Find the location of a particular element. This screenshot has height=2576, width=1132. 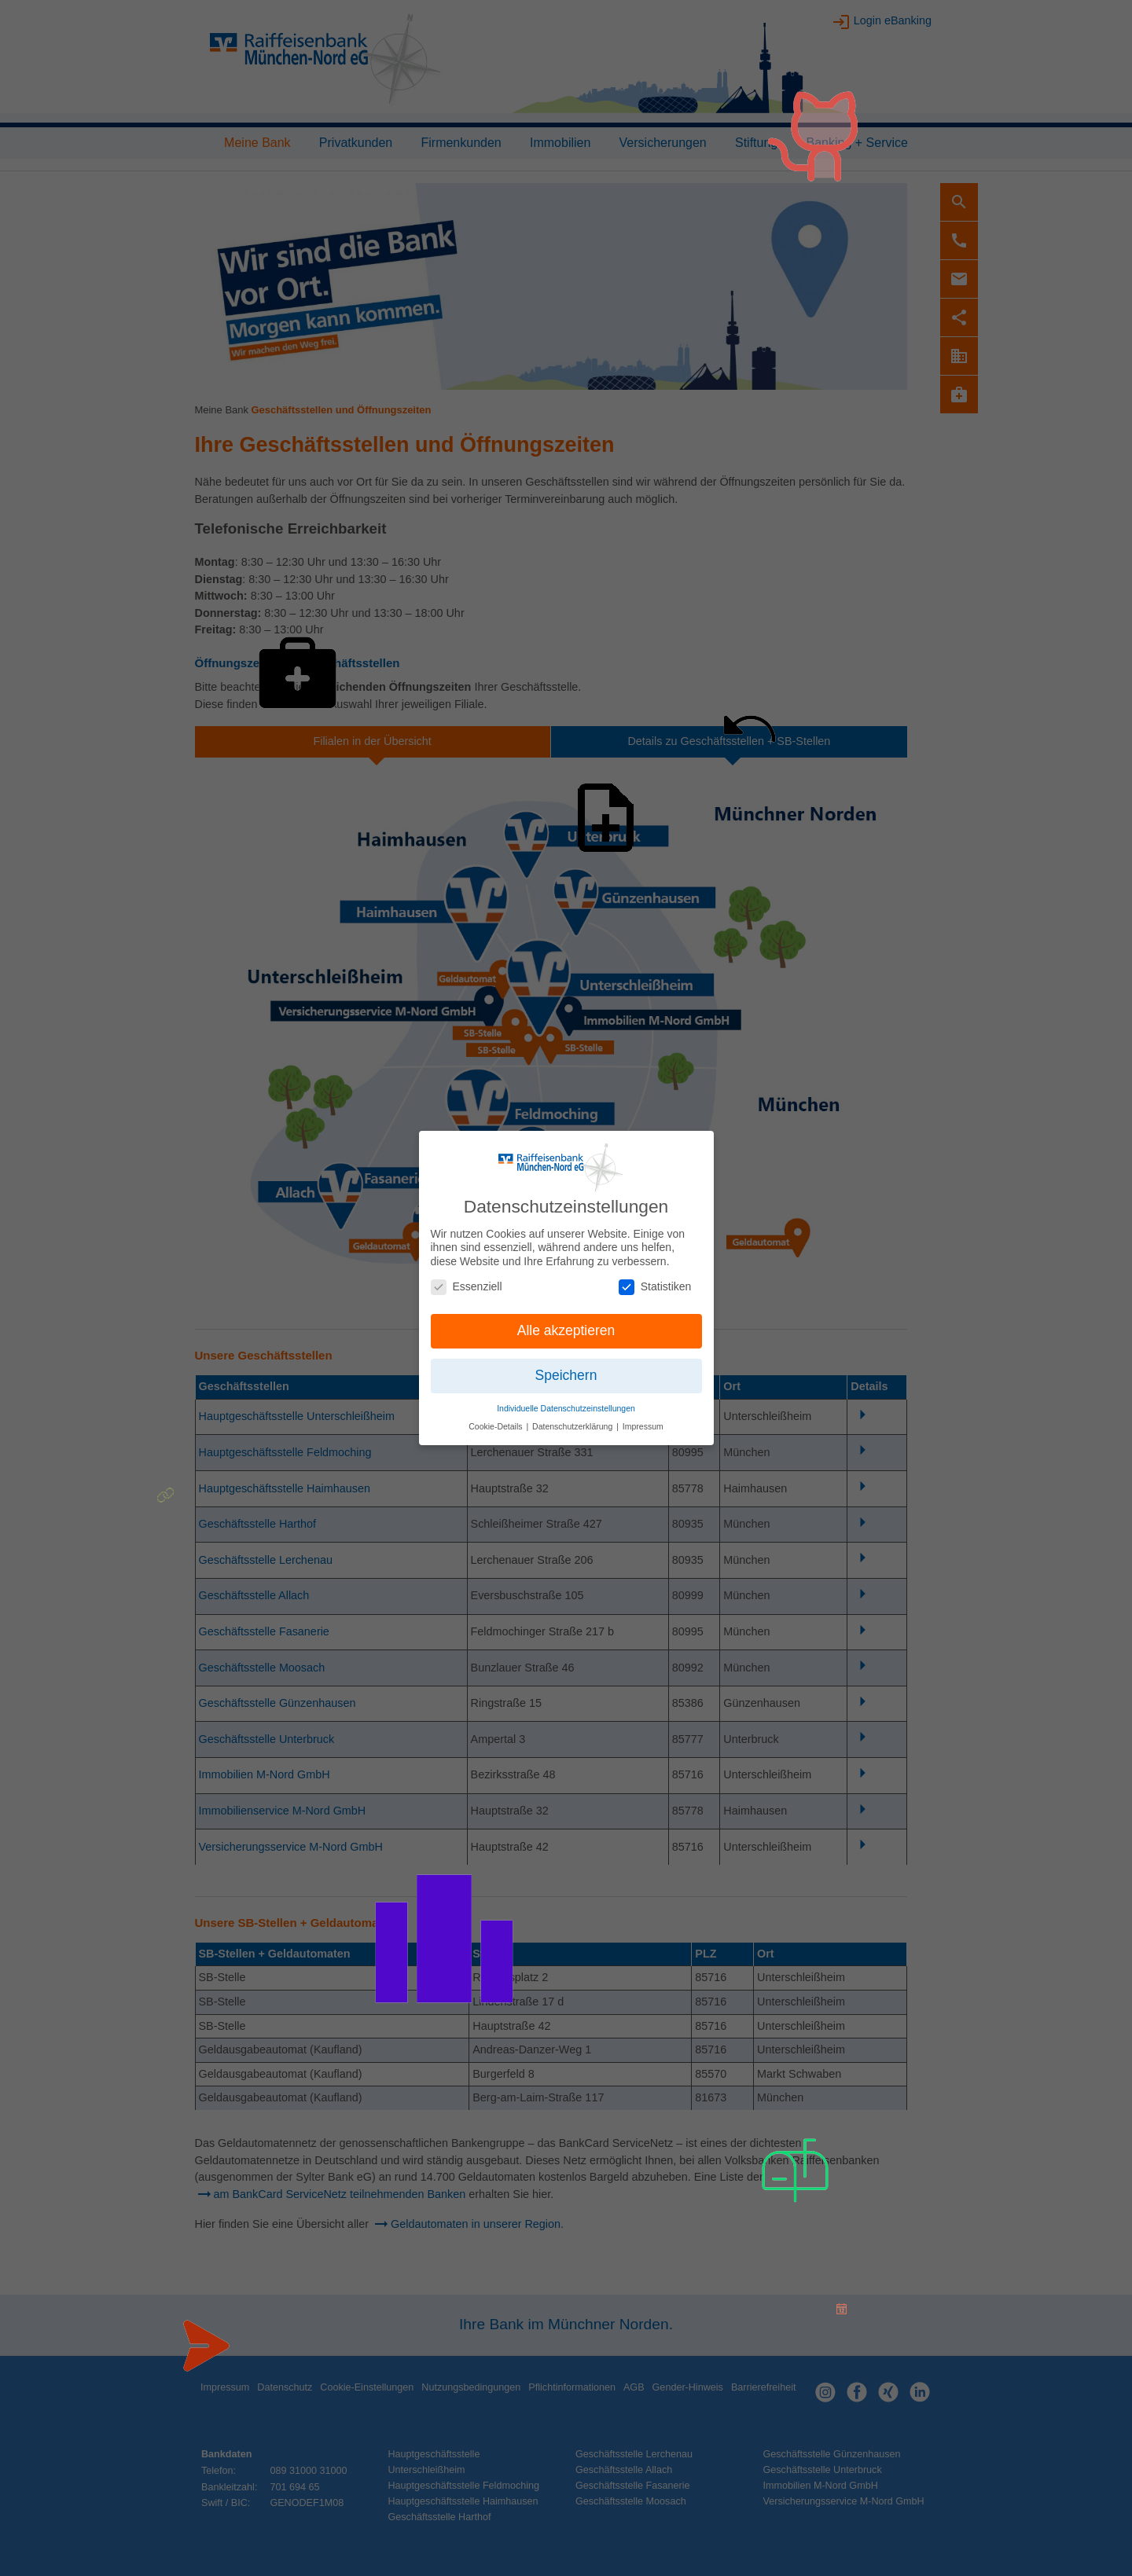

send a message is located at coordinates (204, 2346).